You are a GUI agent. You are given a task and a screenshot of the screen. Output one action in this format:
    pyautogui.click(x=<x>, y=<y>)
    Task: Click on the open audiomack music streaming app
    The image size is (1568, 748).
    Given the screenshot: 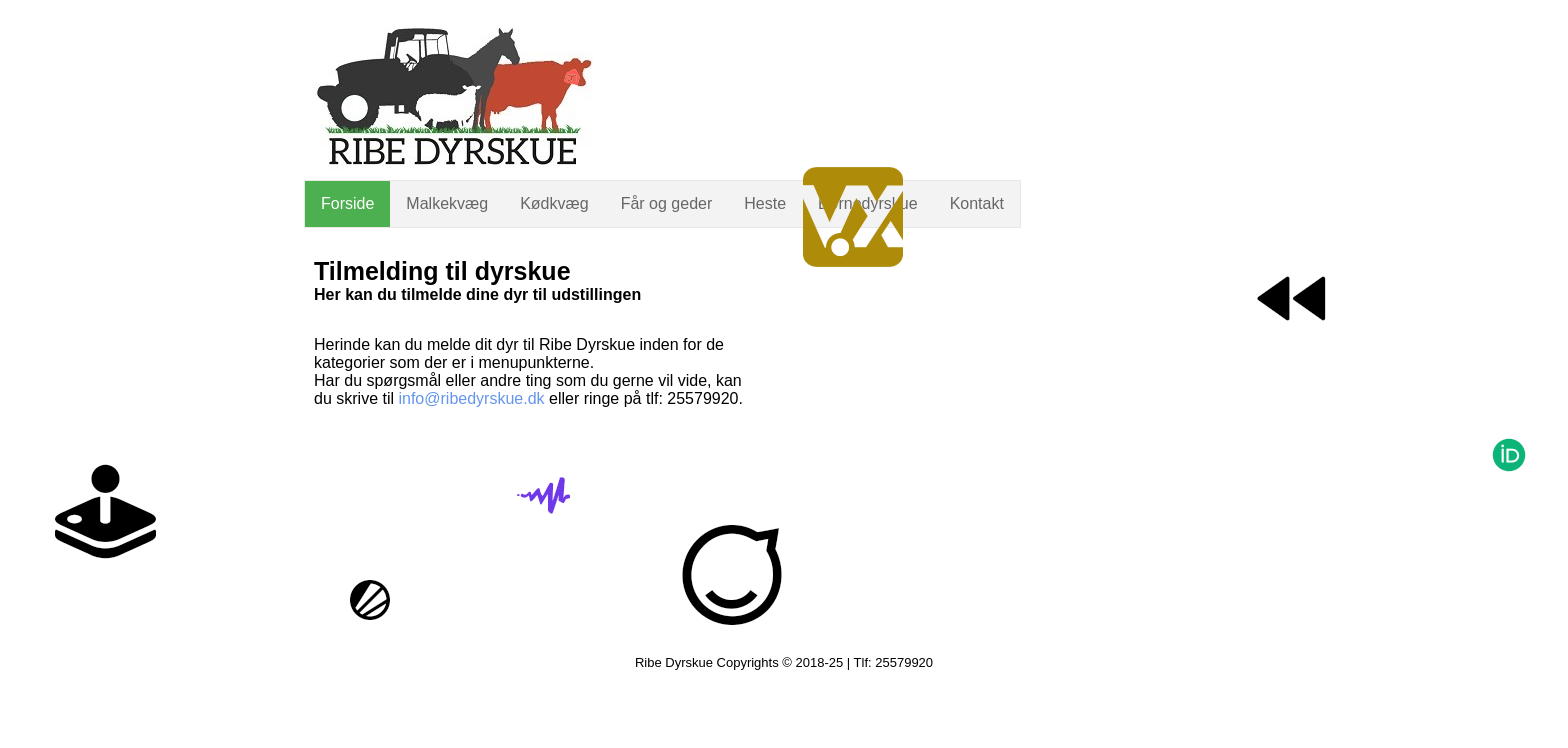 What is the action you would take?
    pyautogui.click(x=543, y=495)
    